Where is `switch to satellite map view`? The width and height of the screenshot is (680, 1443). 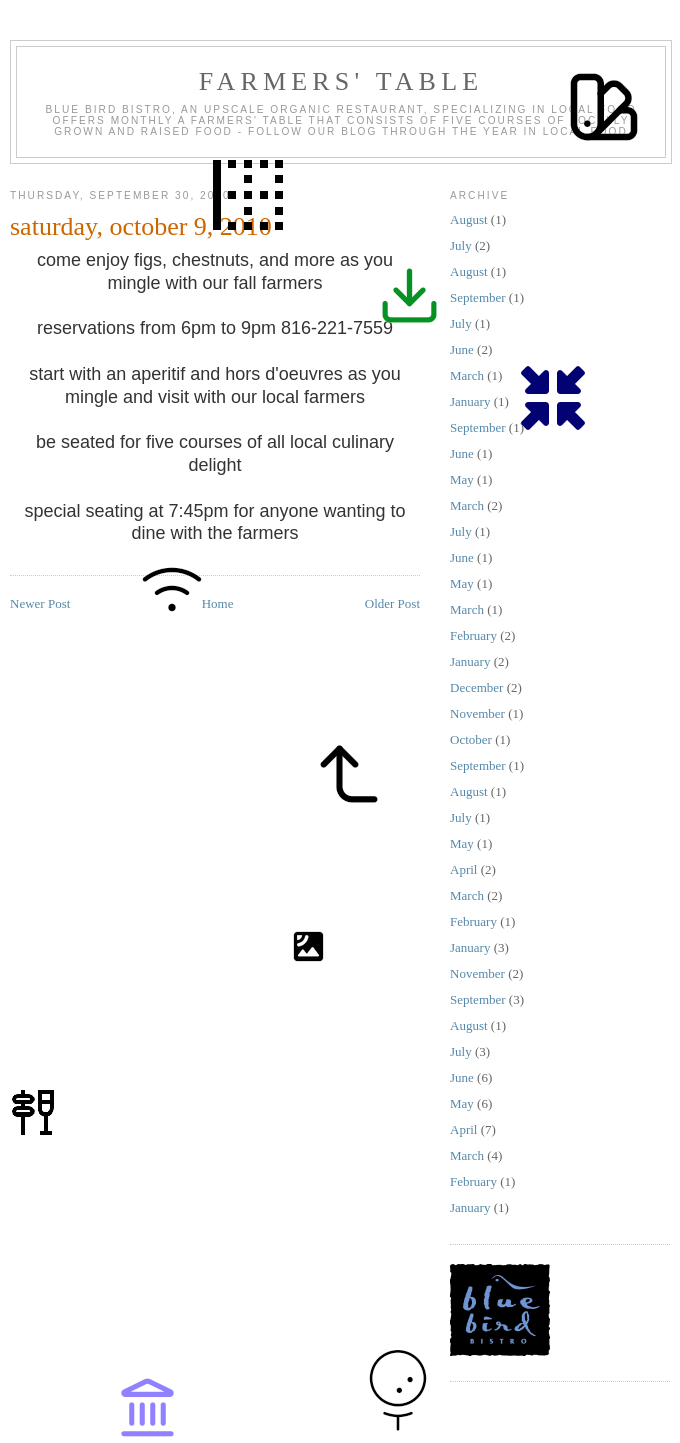 switch to satellite map view is located at coordinates (308, 946).